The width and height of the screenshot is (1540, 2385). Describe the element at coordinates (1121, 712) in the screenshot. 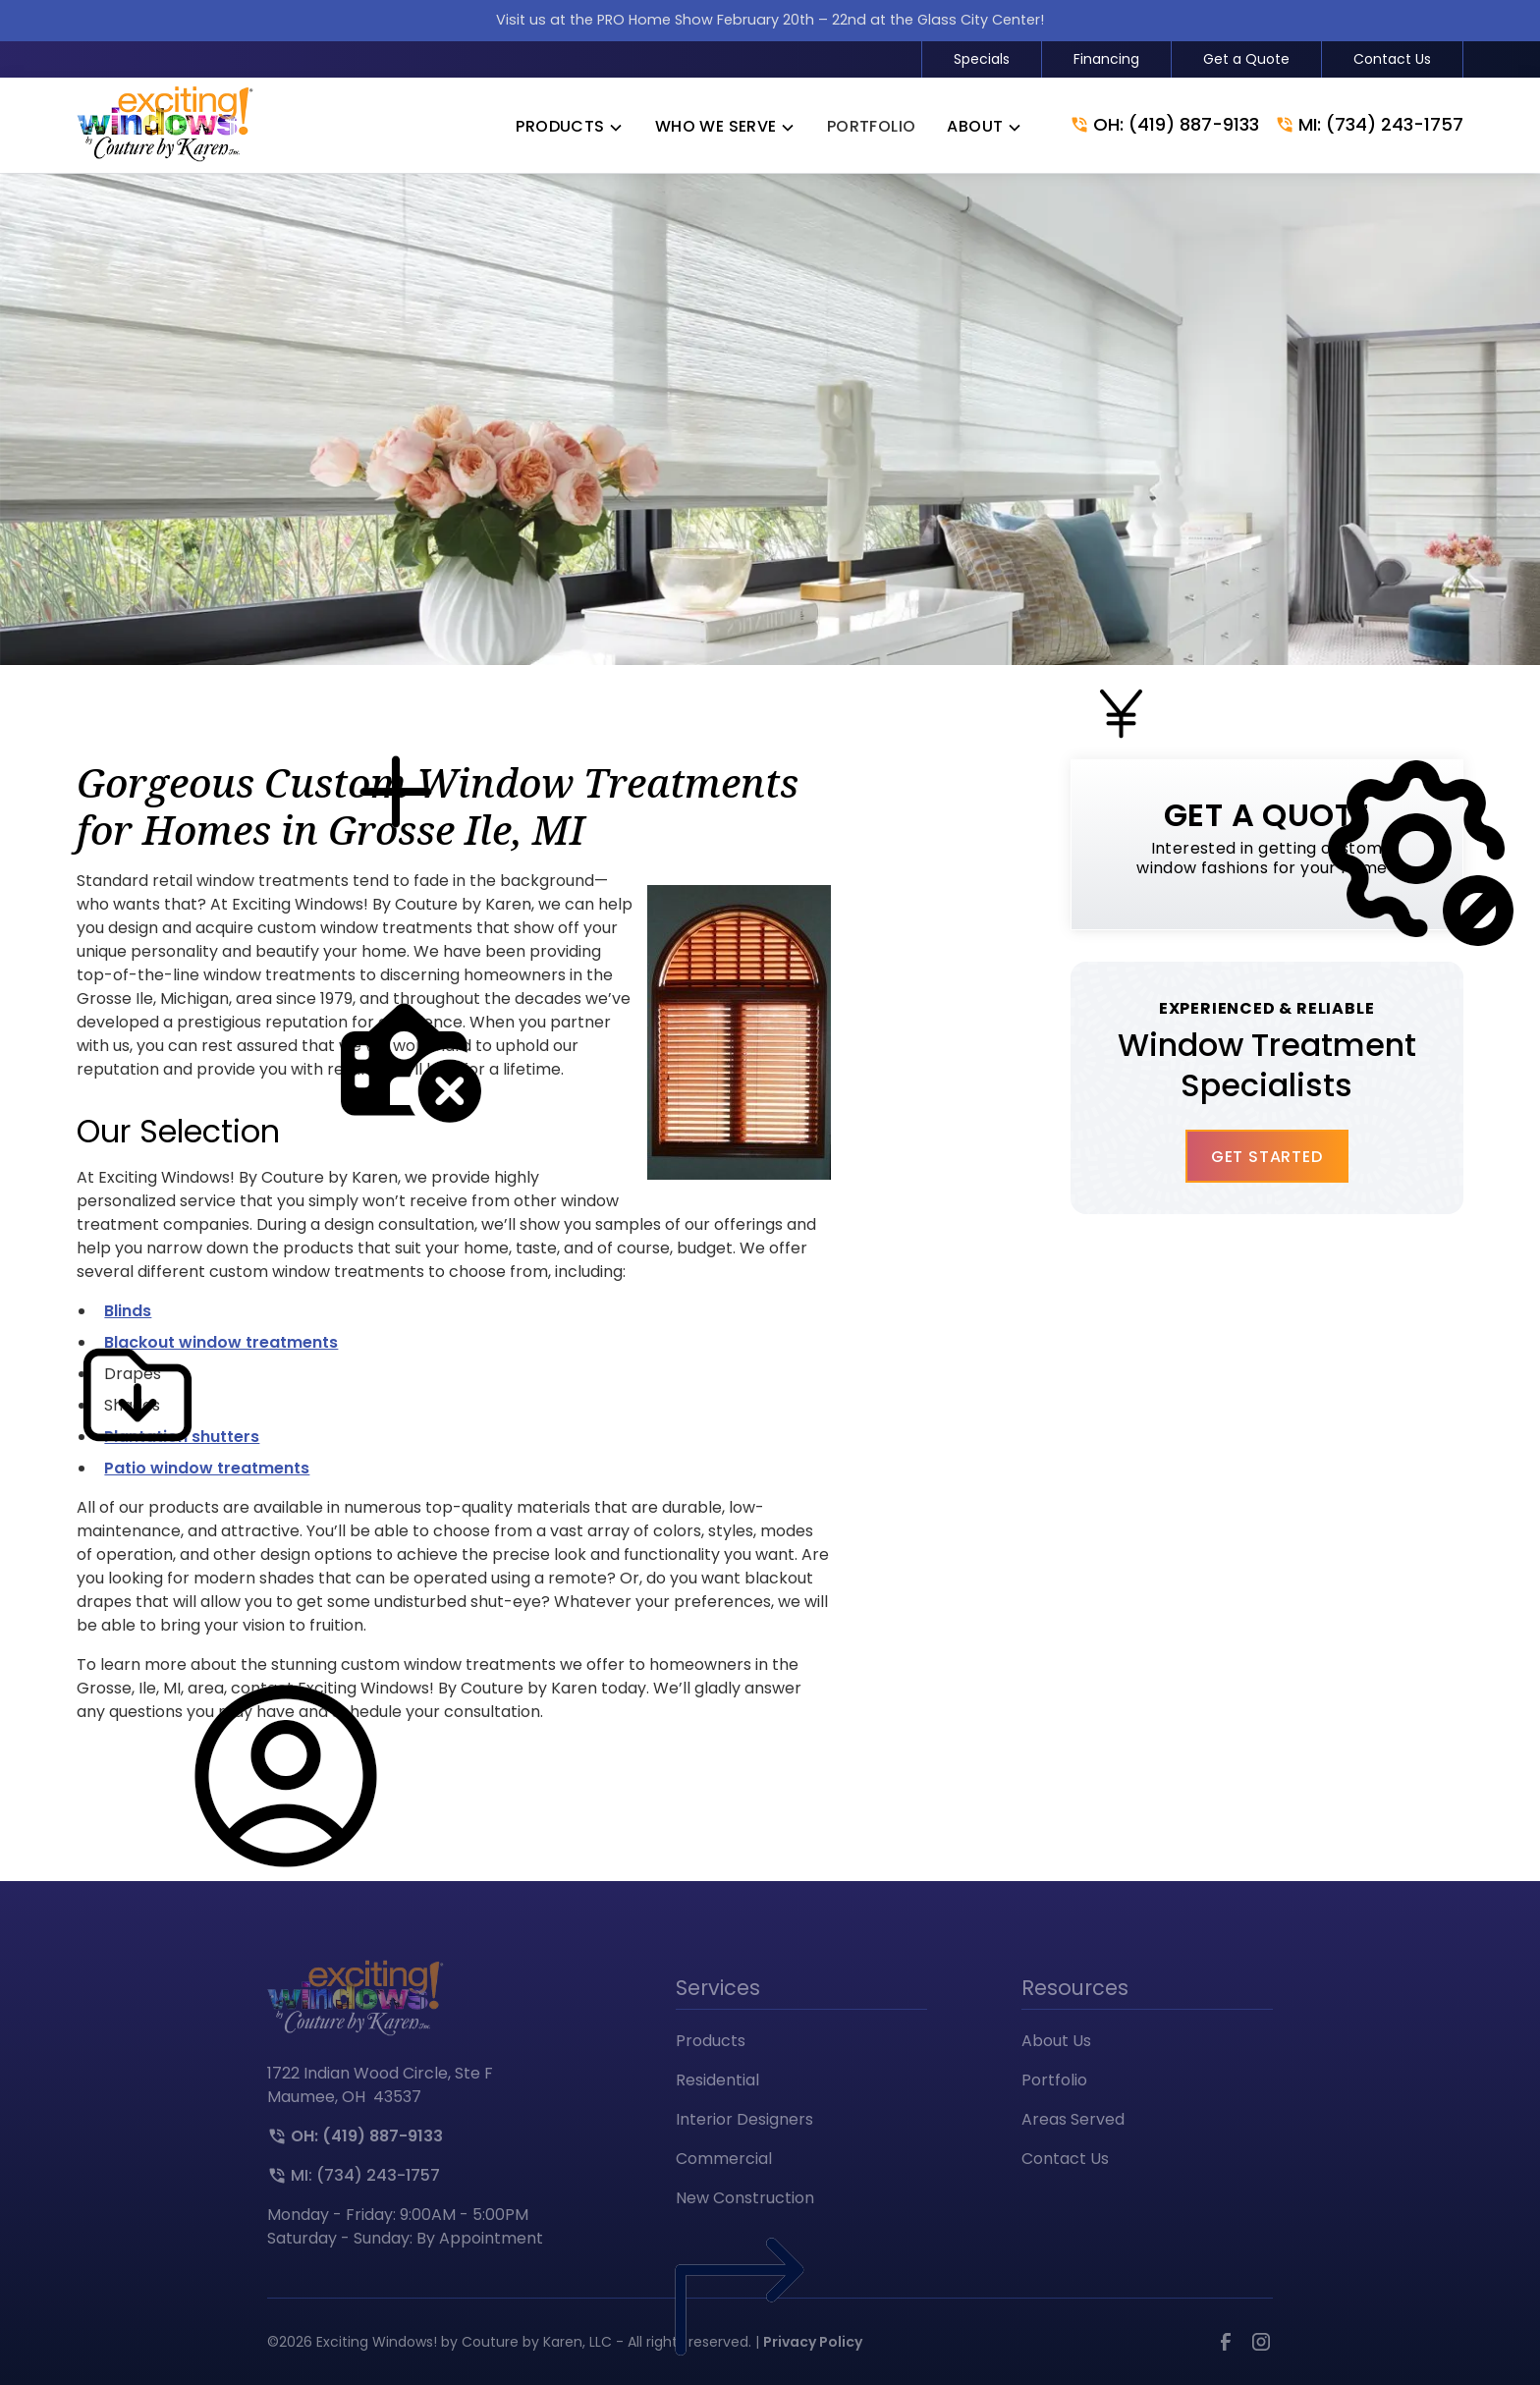

I see `view prices in Japanese yen` at that location.